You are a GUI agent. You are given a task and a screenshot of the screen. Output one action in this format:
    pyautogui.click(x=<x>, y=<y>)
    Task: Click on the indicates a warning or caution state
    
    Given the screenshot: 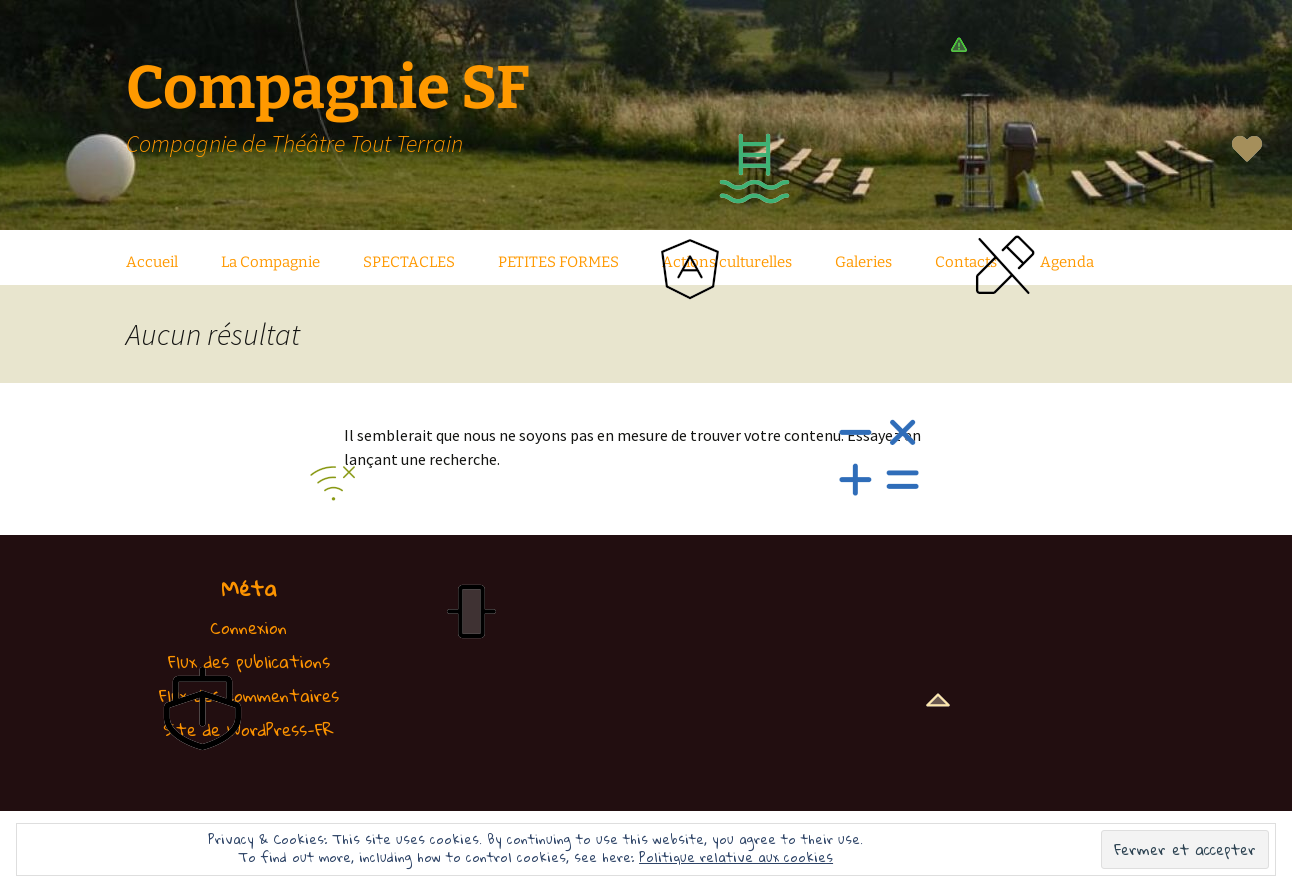 What is the action you would take?
    pyautogui.click(x=959, y=45)
    